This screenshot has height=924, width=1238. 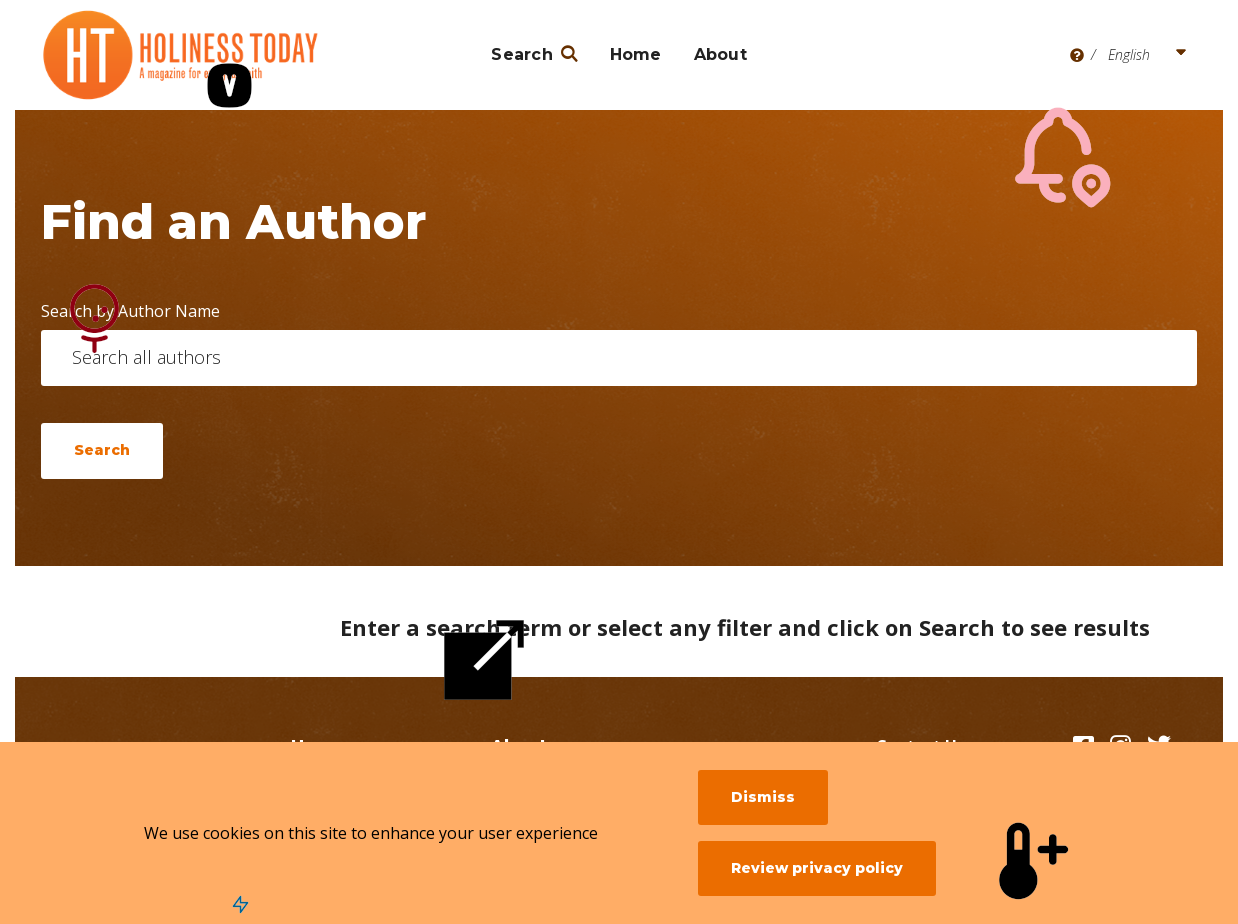 I want to click on supabase logo - open source database platform, so click(x=240, y=904).